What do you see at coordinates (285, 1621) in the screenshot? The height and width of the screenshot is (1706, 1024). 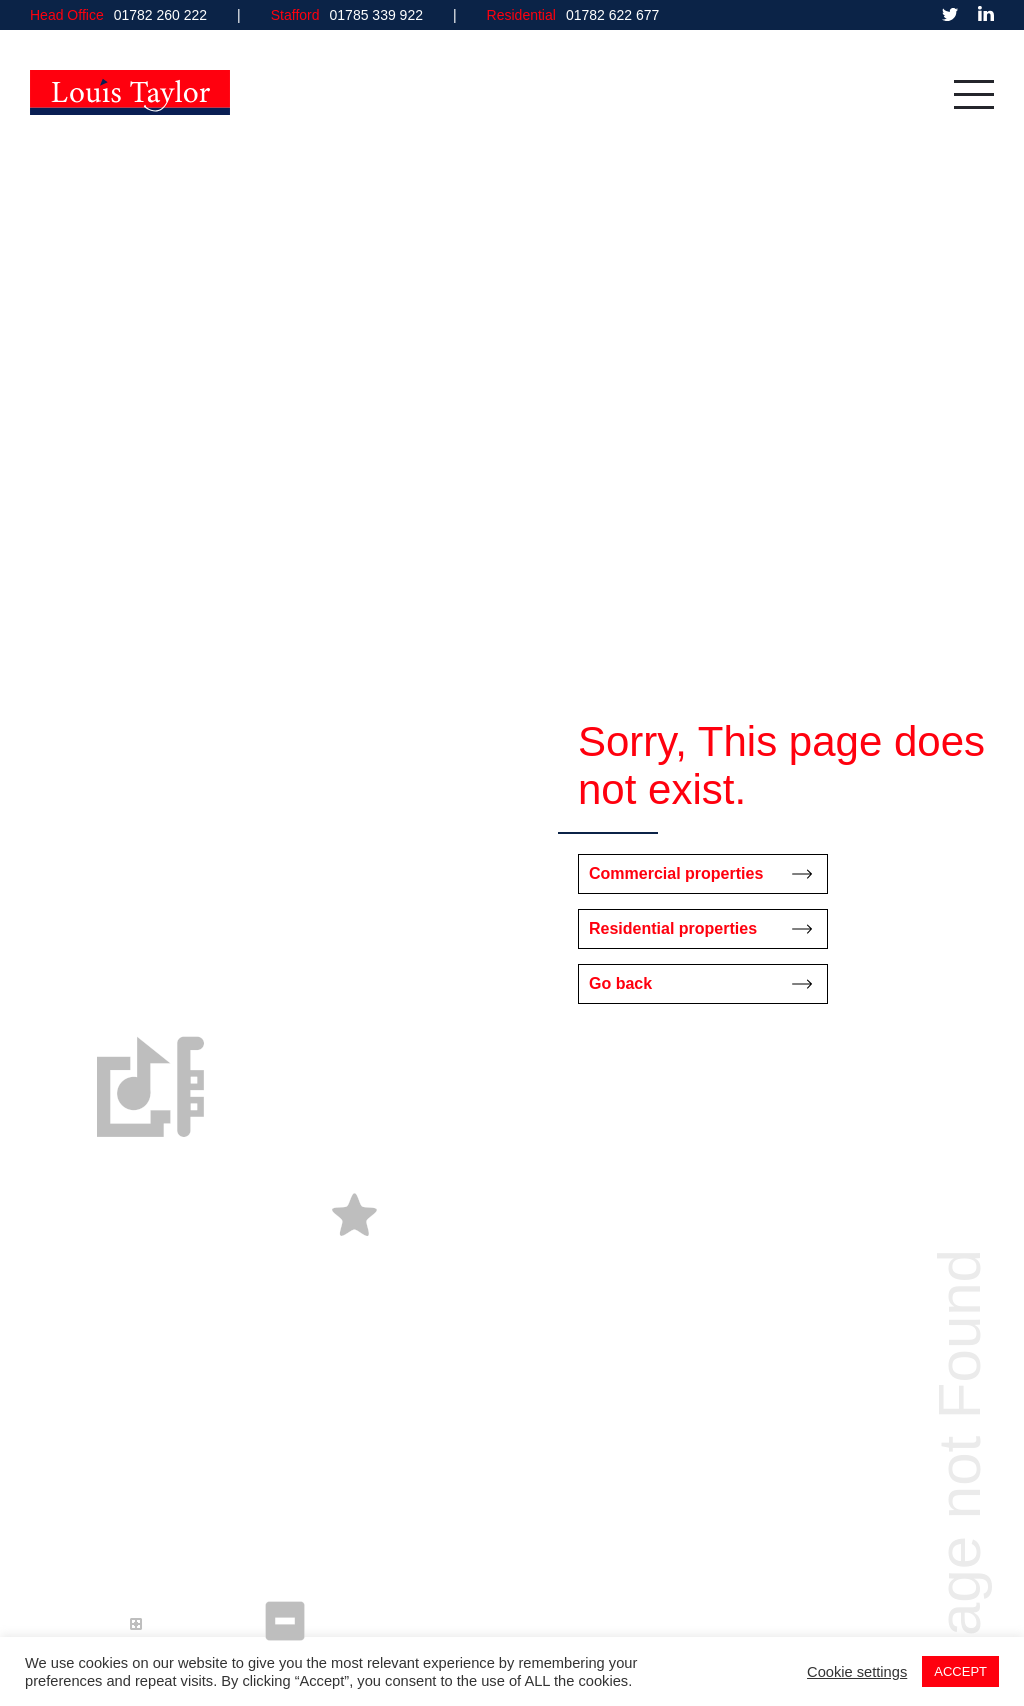 I see `zoom out to see more content` at bounding box center [285, 1621].